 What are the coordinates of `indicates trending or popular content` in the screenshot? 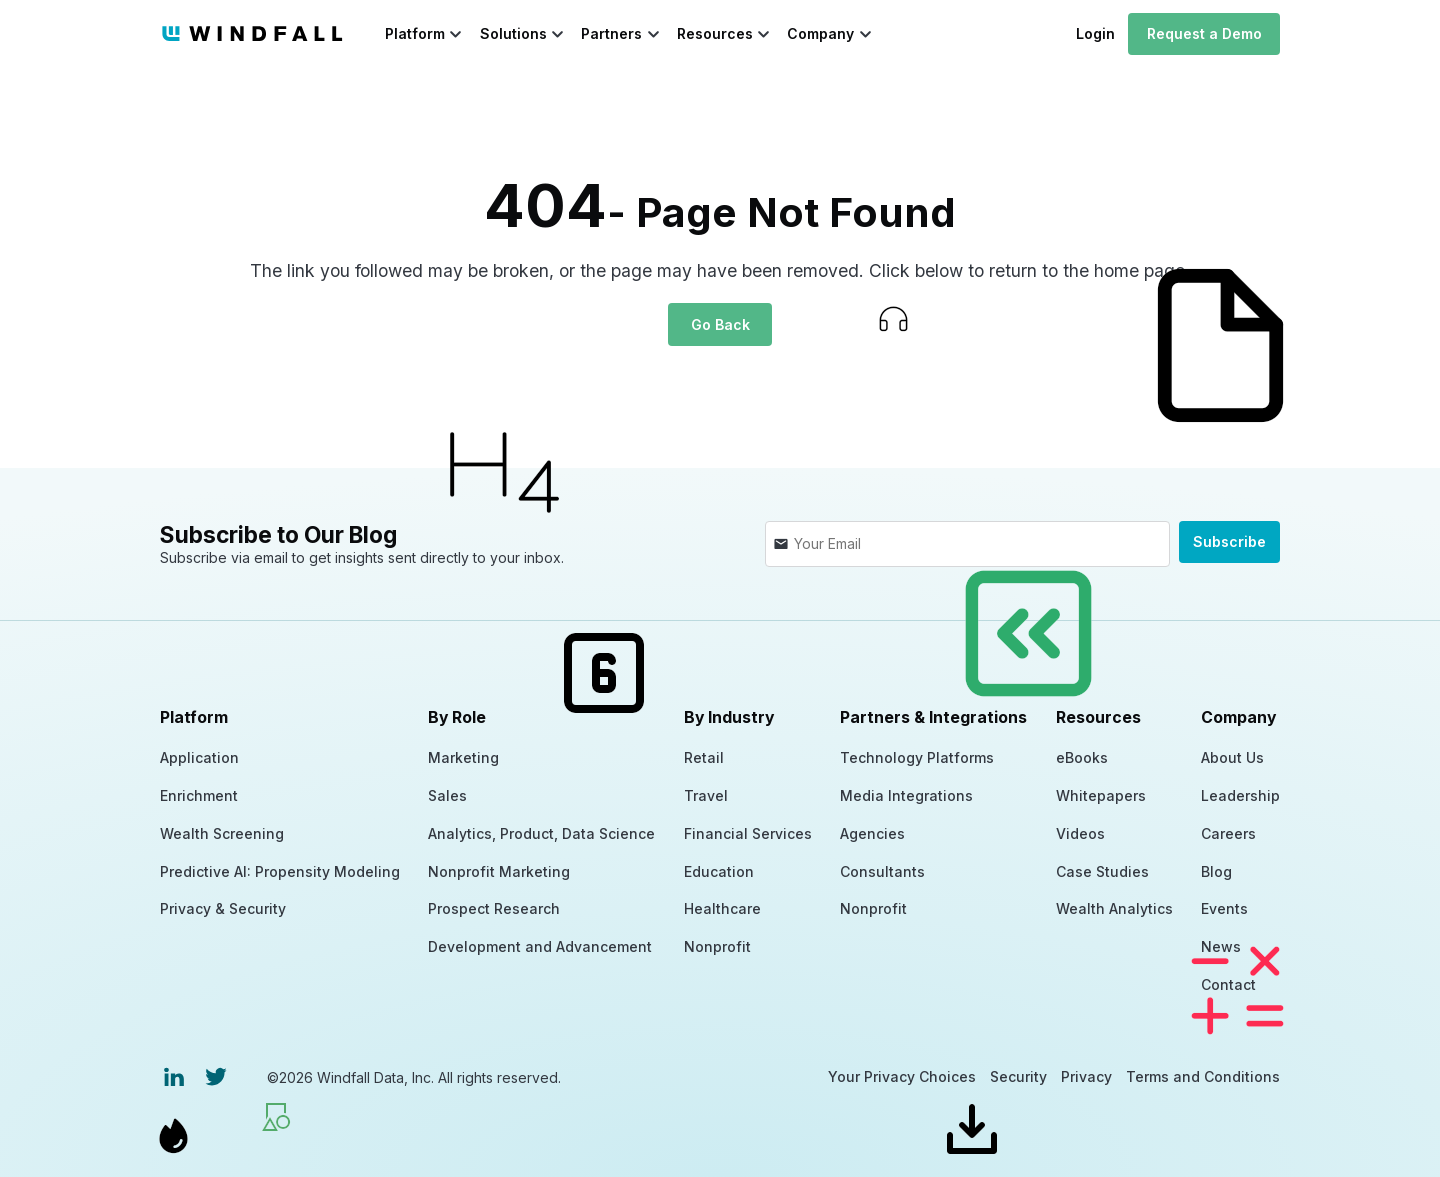 It's located at (173, 1136).